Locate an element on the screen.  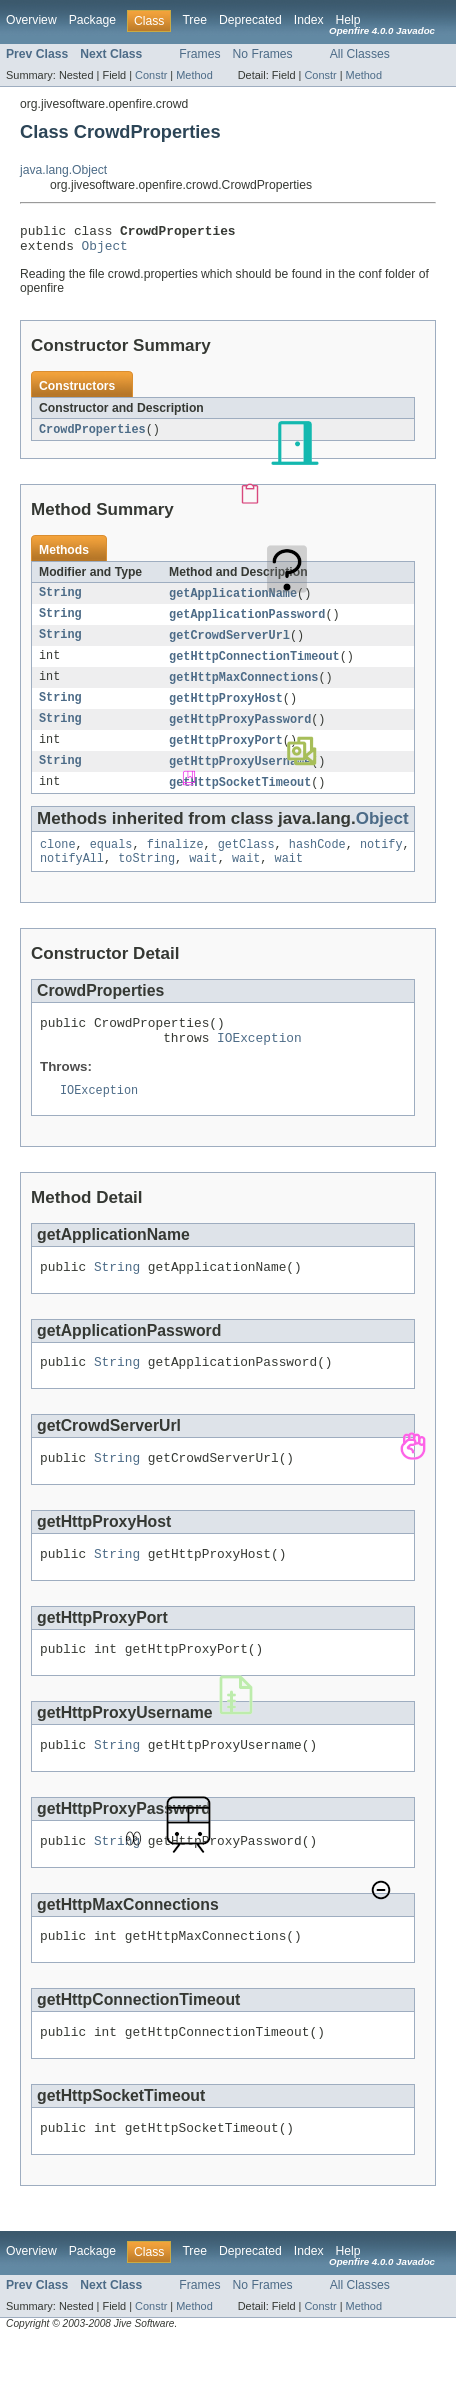
remove an item from a list or cart is located at coordinates (381, 1890).